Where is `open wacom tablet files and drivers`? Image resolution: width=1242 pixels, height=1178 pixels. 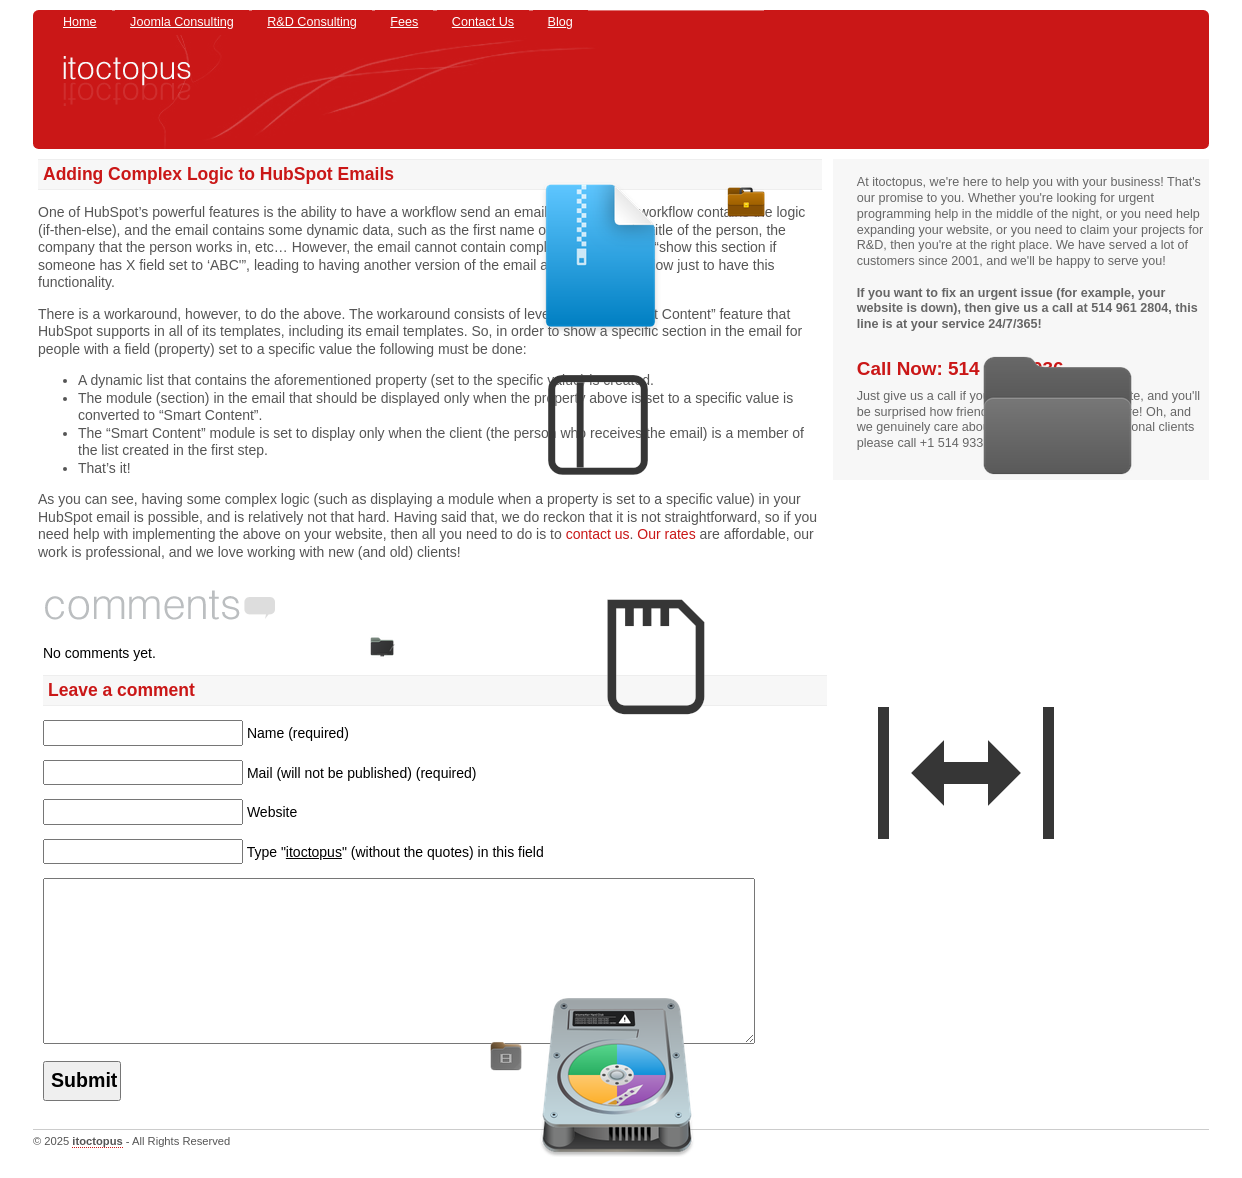 open wacom tablet files and drivers is located at coordinates (382, 647).